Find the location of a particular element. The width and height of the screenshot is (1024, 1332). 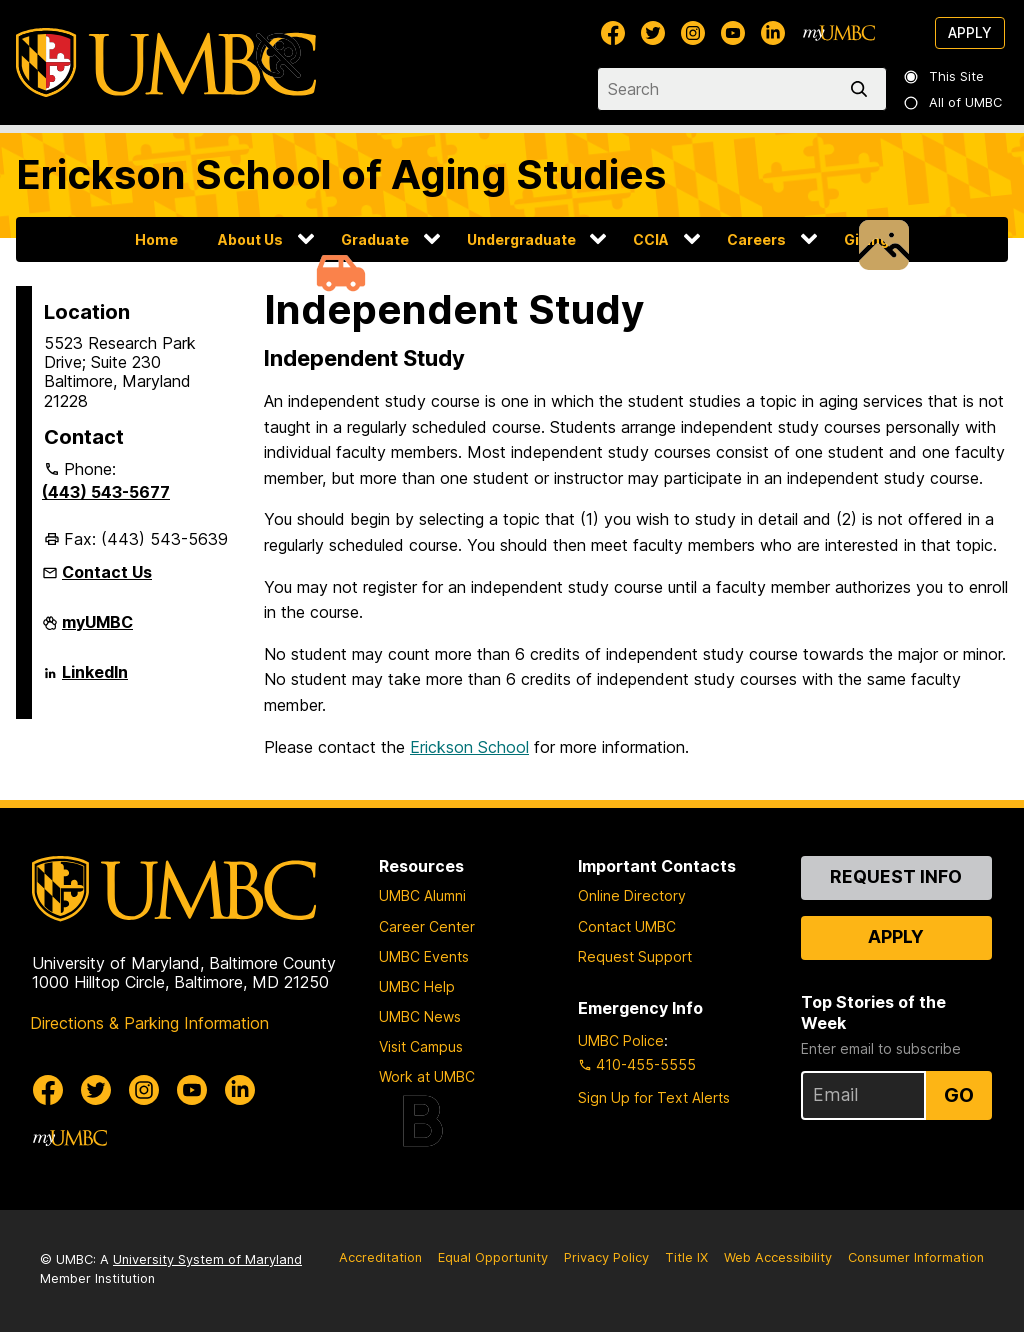

access vehicle or driving settings is located at coordinates (341, 272).